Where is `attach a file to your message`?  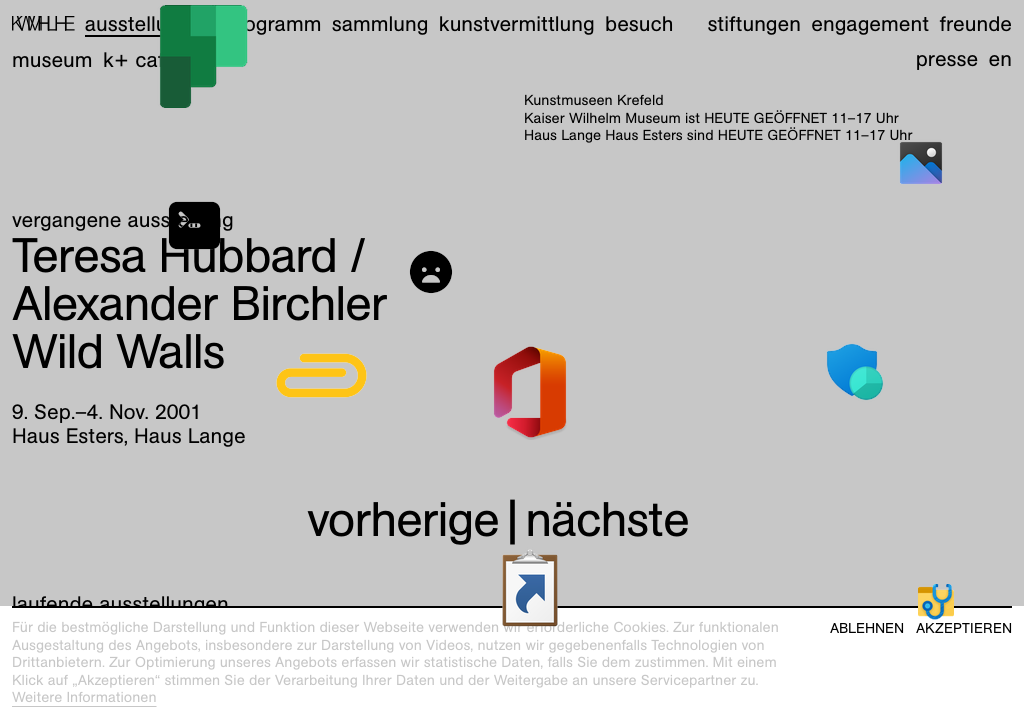 attach a file to your message is located at coordinates (321, 375).